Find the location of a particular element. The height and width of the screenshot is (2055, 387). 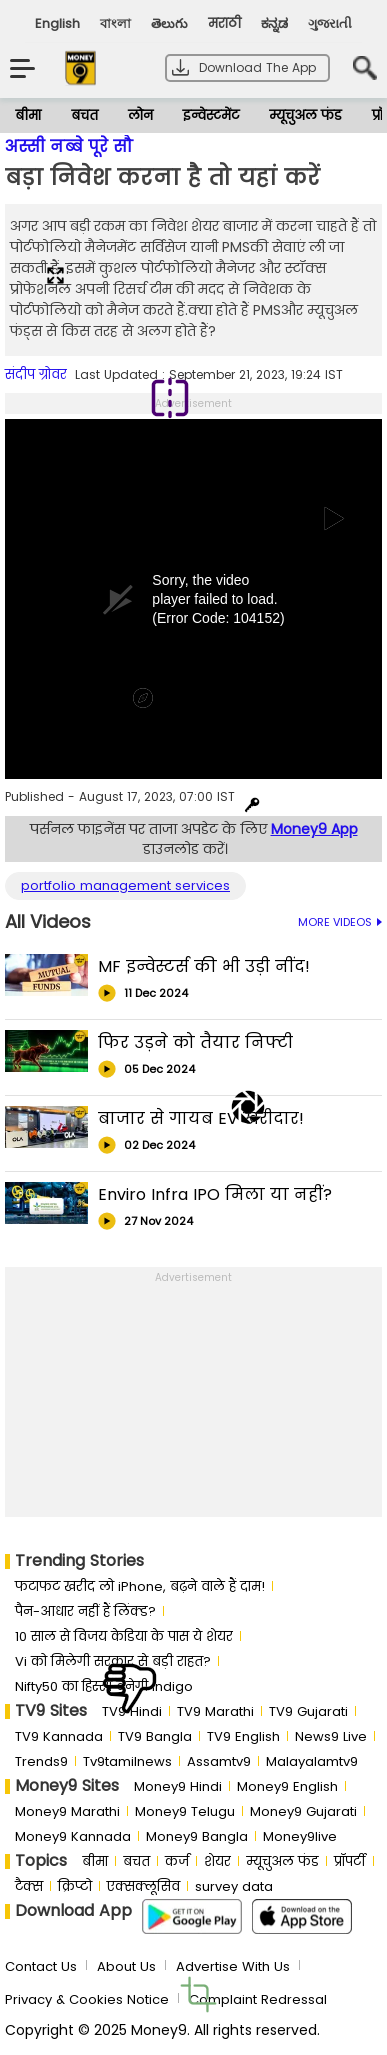

access security or password settings is located at coordinates (252, 805).